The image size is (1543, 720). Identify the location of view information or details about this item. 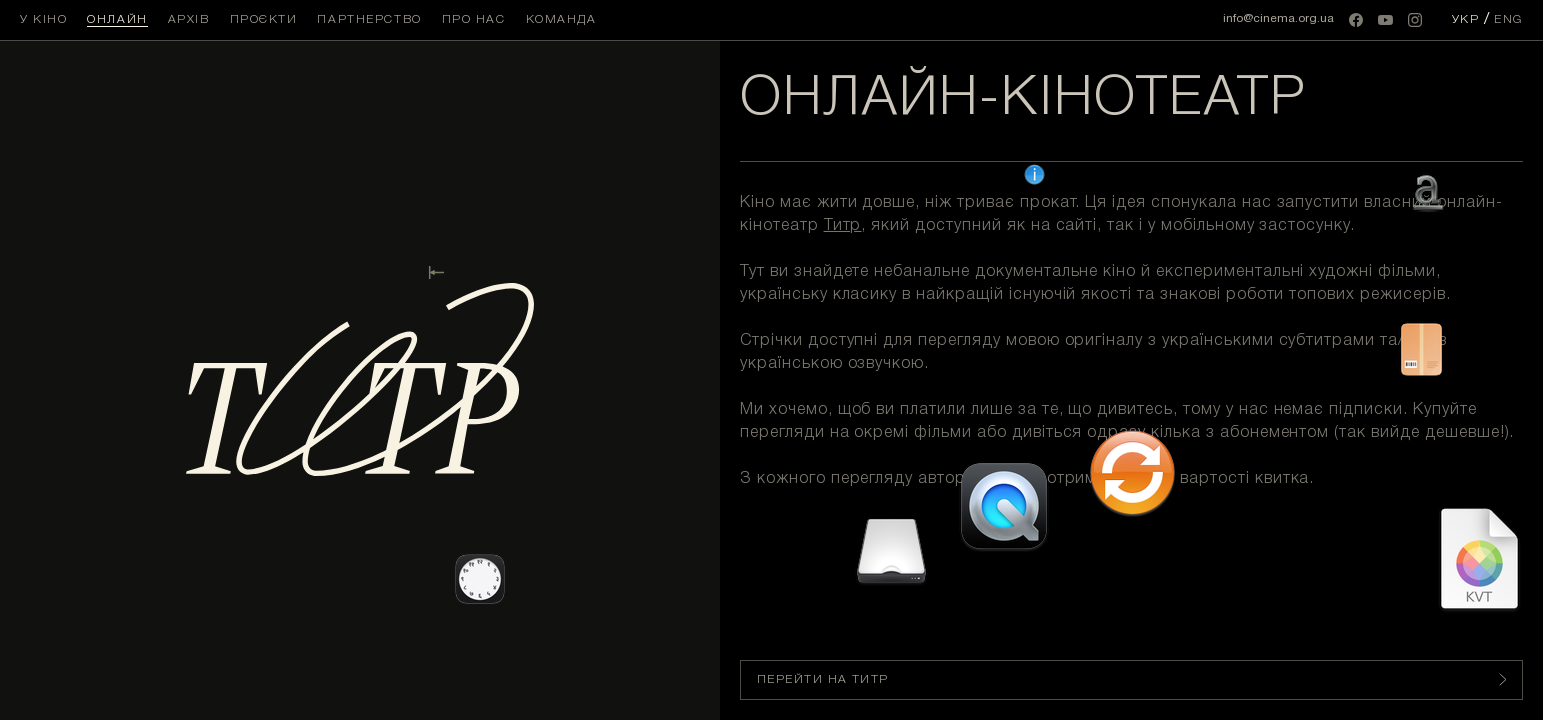
(1034, 174).